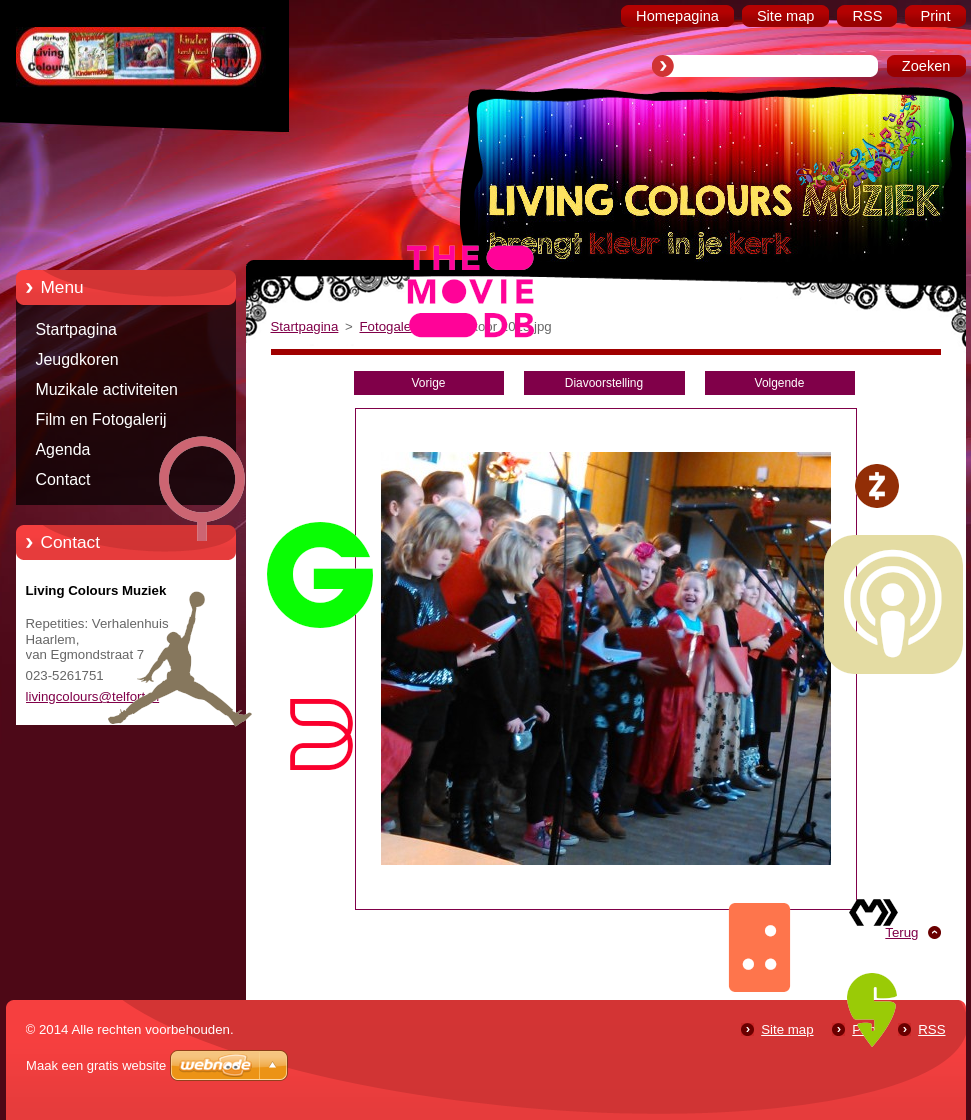 The height and width of the screenshot is (1120, 971). Describe the element at coordinates (872, 1010) in the screenshot. I see `open the Swiggy food delivery app` at that location.